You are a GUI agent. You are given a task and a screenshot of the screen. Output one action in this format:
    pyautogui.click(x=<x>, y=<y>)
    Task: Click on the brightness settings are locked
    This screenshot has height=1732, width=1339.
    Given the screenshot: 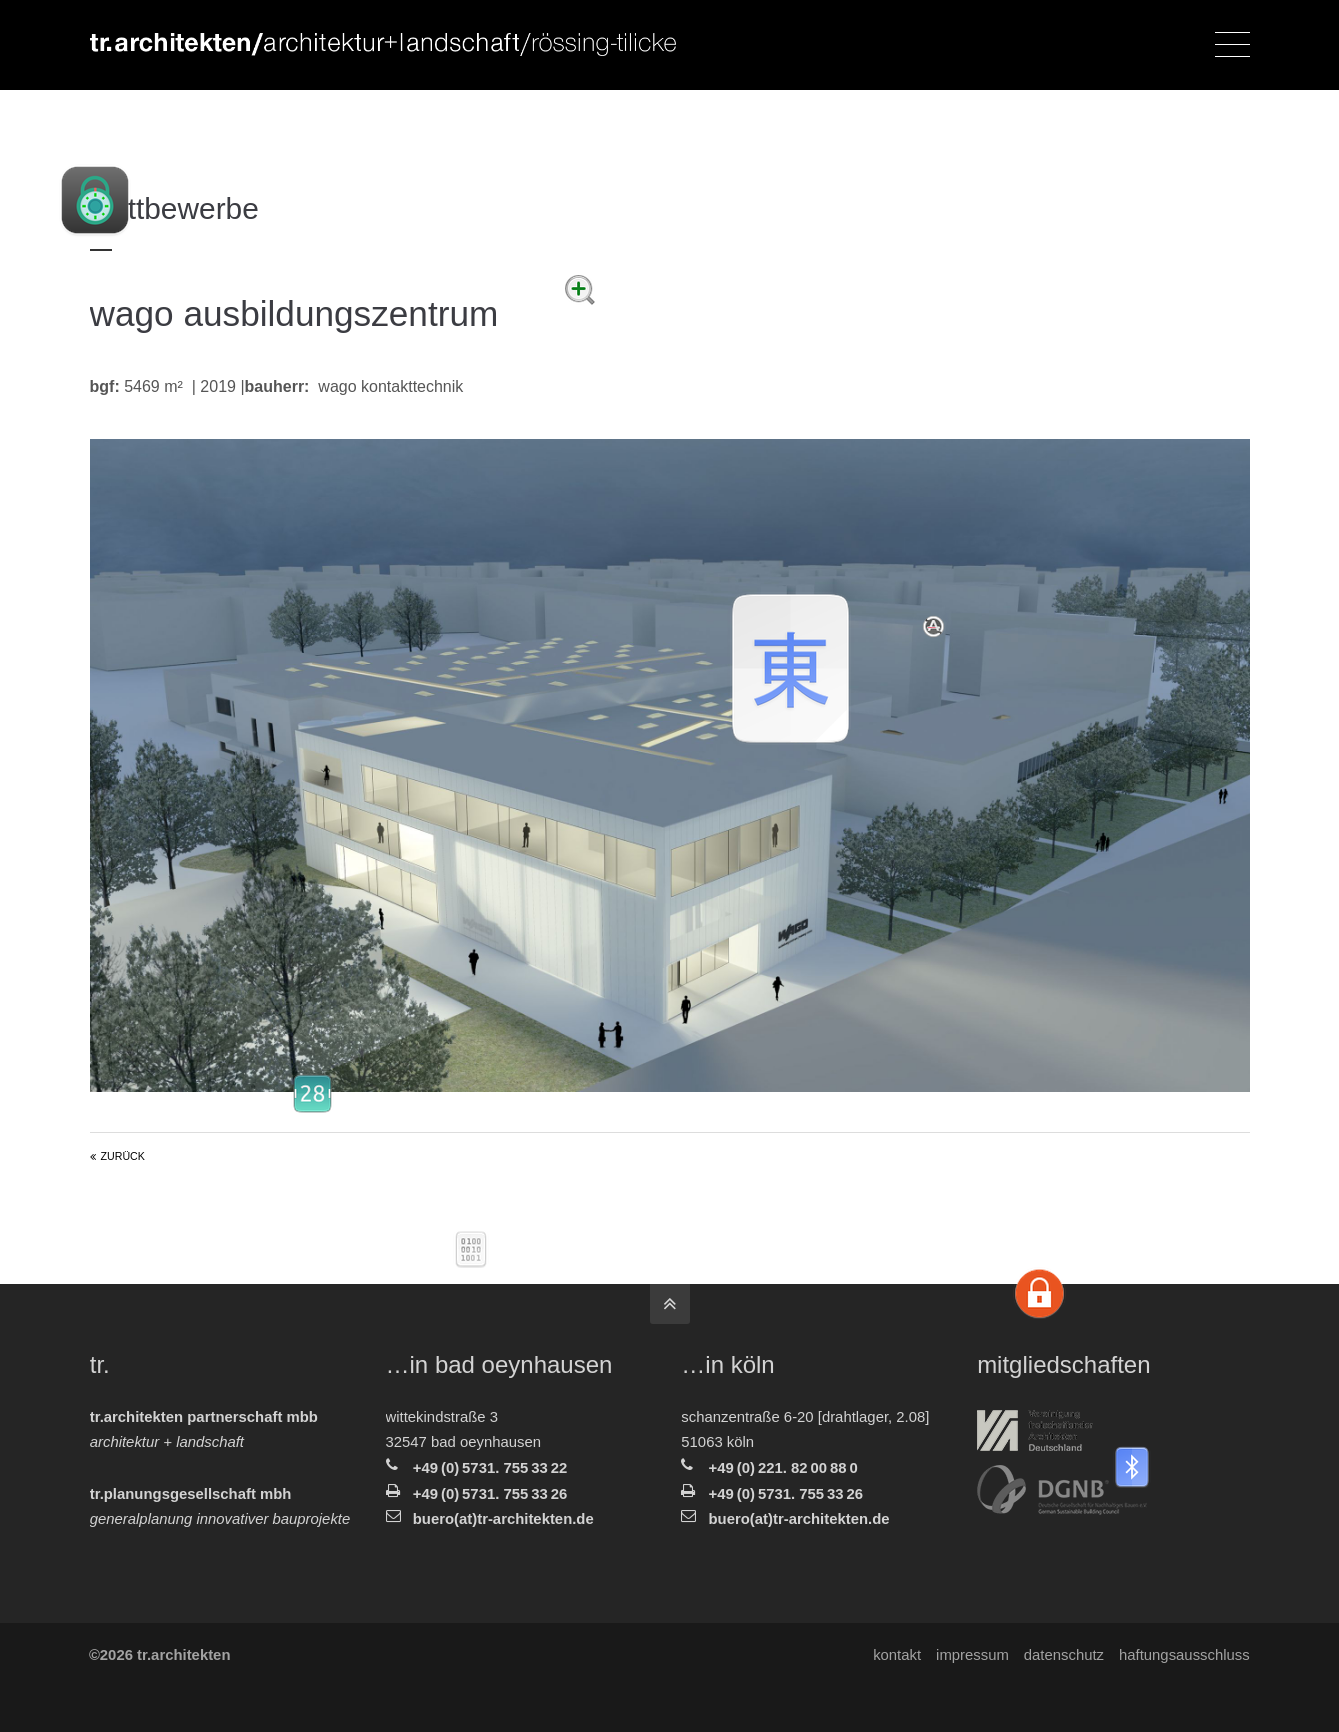 What is the action you would take?
    pyautogui.click(x=1039, y=1293)
    